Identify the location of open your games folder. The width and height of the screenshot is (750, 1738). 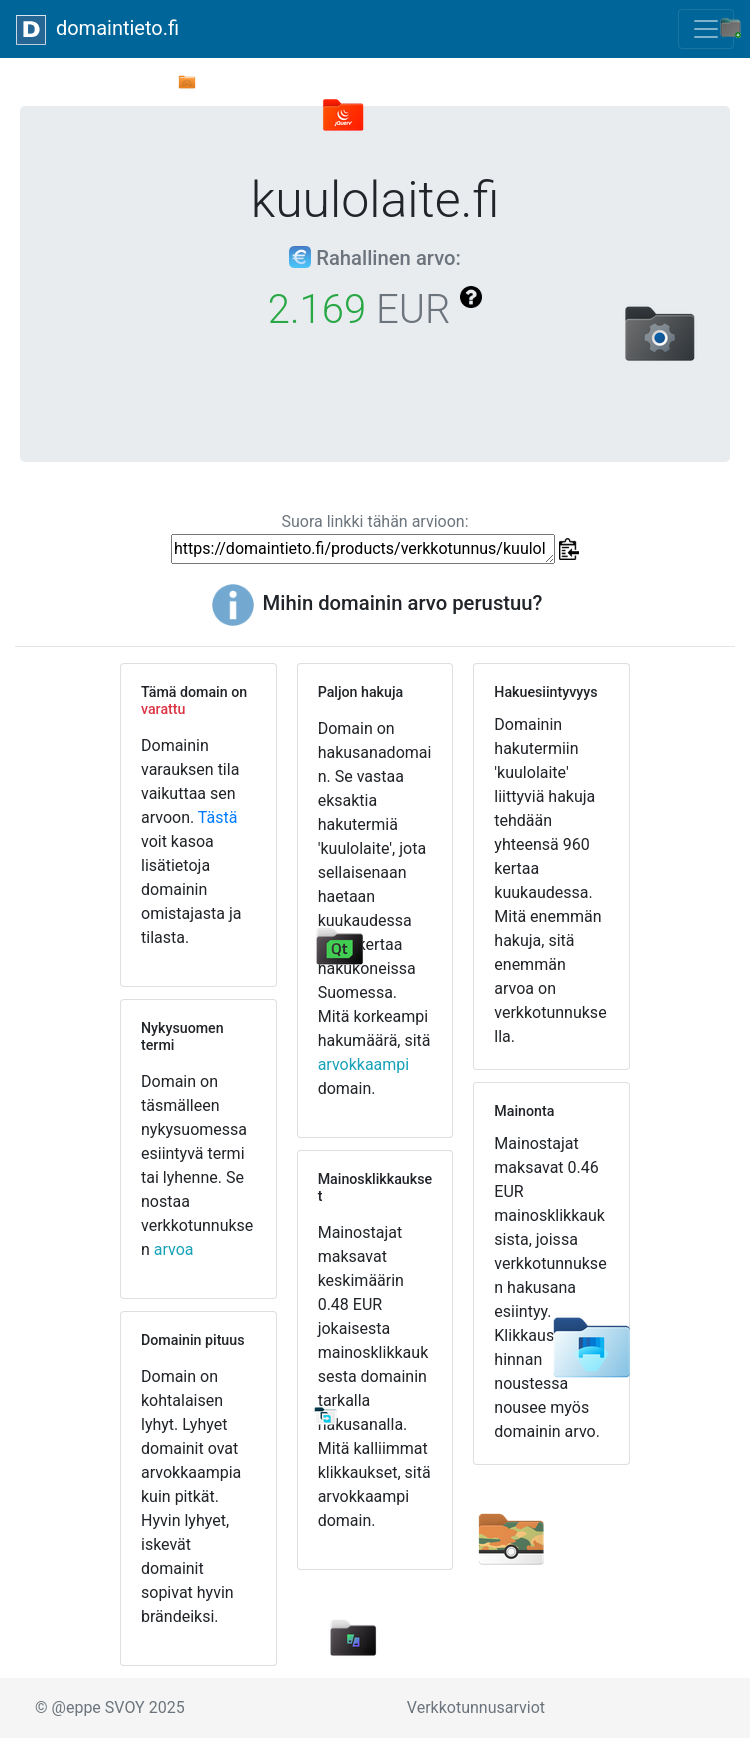
(187, 82).